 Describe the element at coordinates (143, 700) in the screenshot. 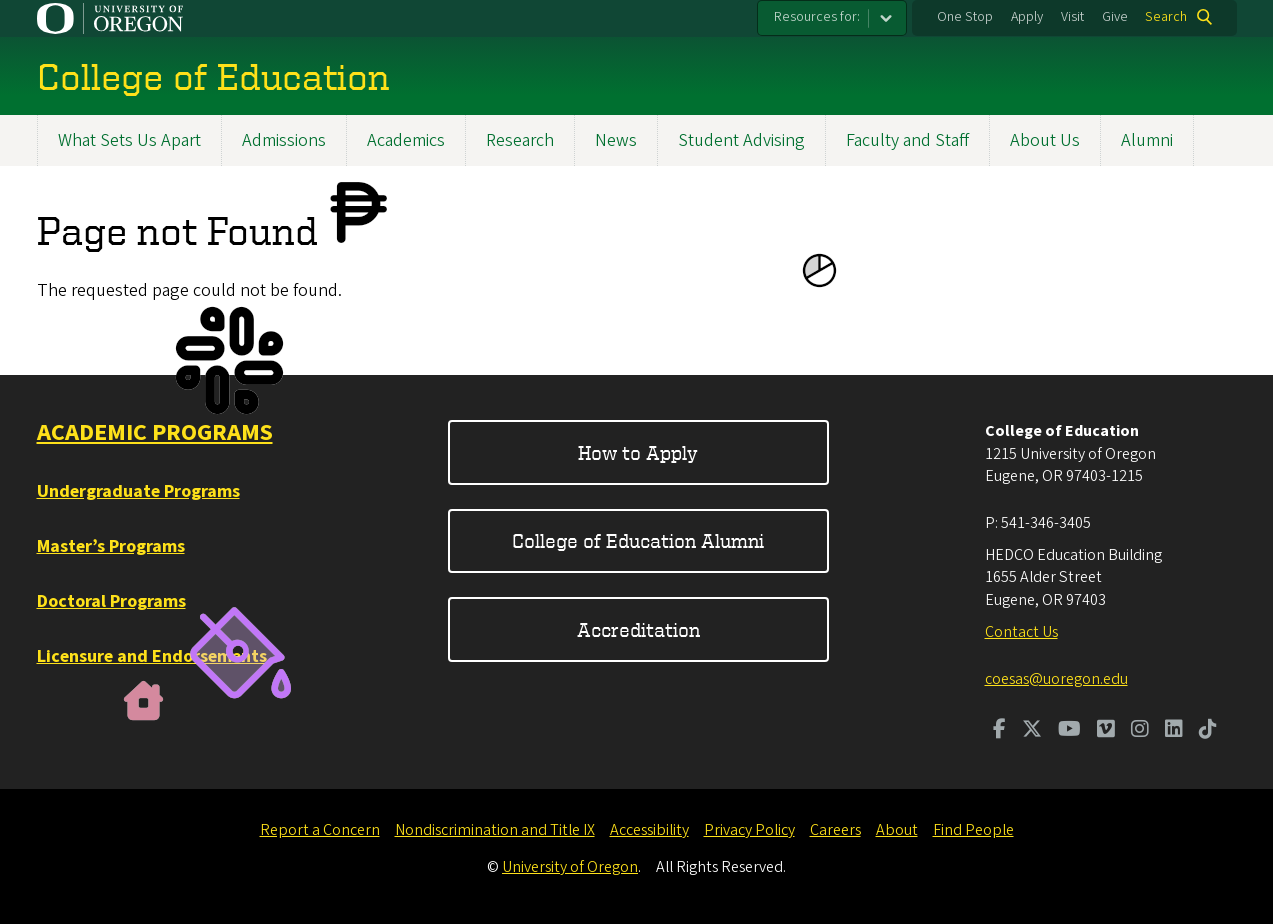

I see `navigate to home screen` at that location.